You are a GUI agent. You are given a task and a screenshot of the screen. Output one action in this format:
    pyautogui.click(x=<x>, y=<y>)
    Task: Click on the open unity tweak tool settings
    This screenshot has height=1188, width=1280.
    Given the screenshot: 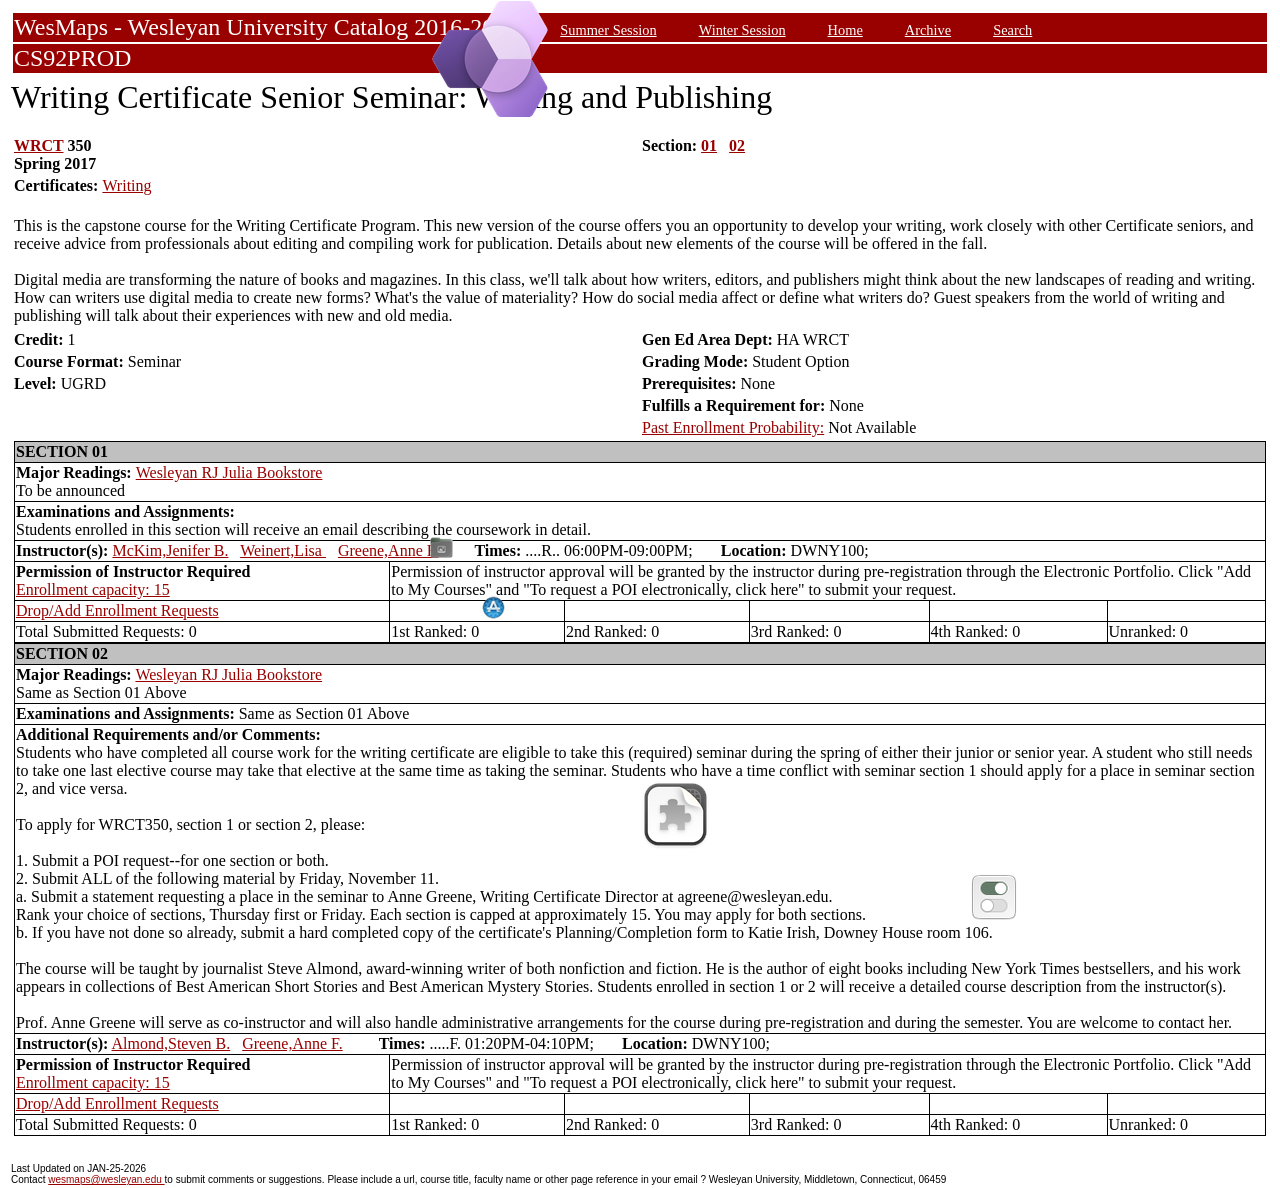 What is the action you would take?
    pyautogui.click(x=994, y=897)
    